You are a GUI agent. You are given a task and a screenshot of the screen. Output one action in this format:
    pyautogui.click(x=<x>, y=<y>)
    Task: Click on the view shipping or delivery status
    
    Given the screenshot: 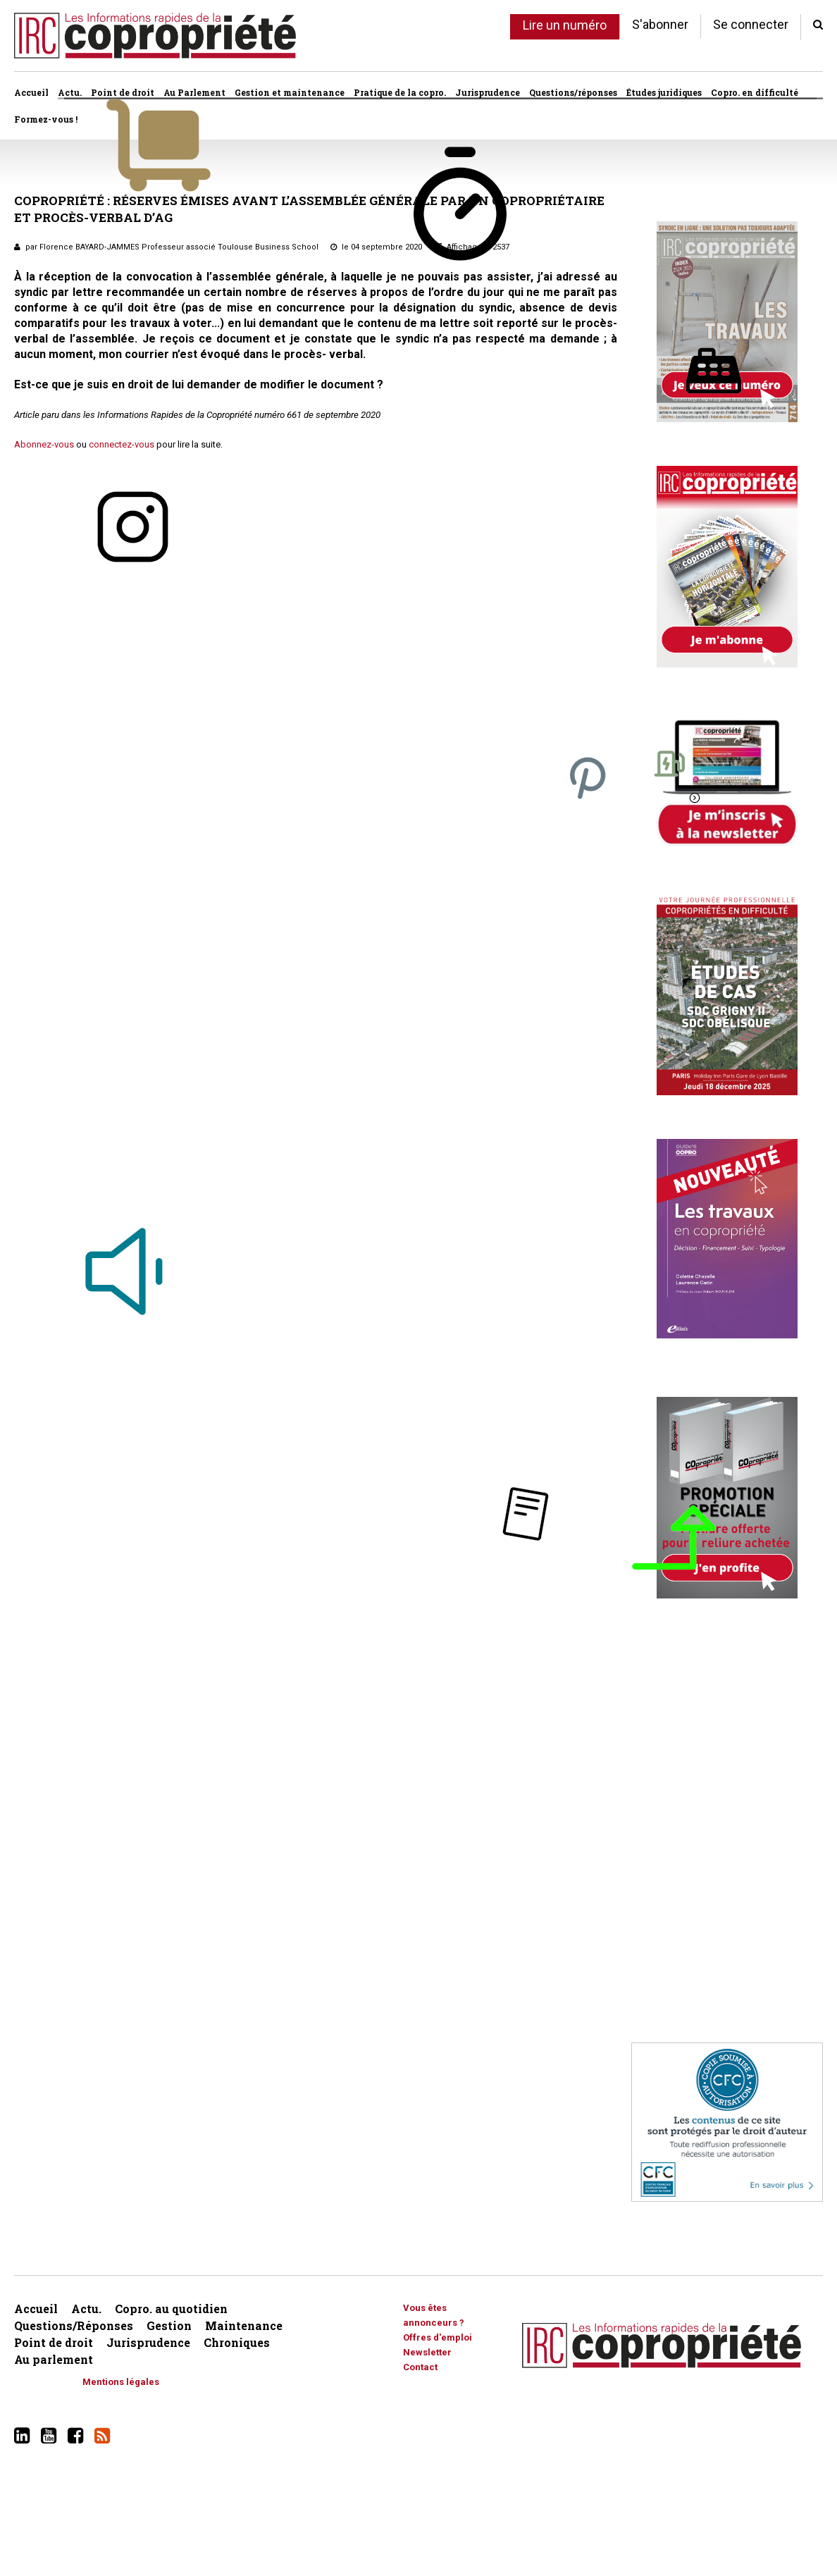 What is the action you would take?
    pyautogui.click(x=159, y=145)
    